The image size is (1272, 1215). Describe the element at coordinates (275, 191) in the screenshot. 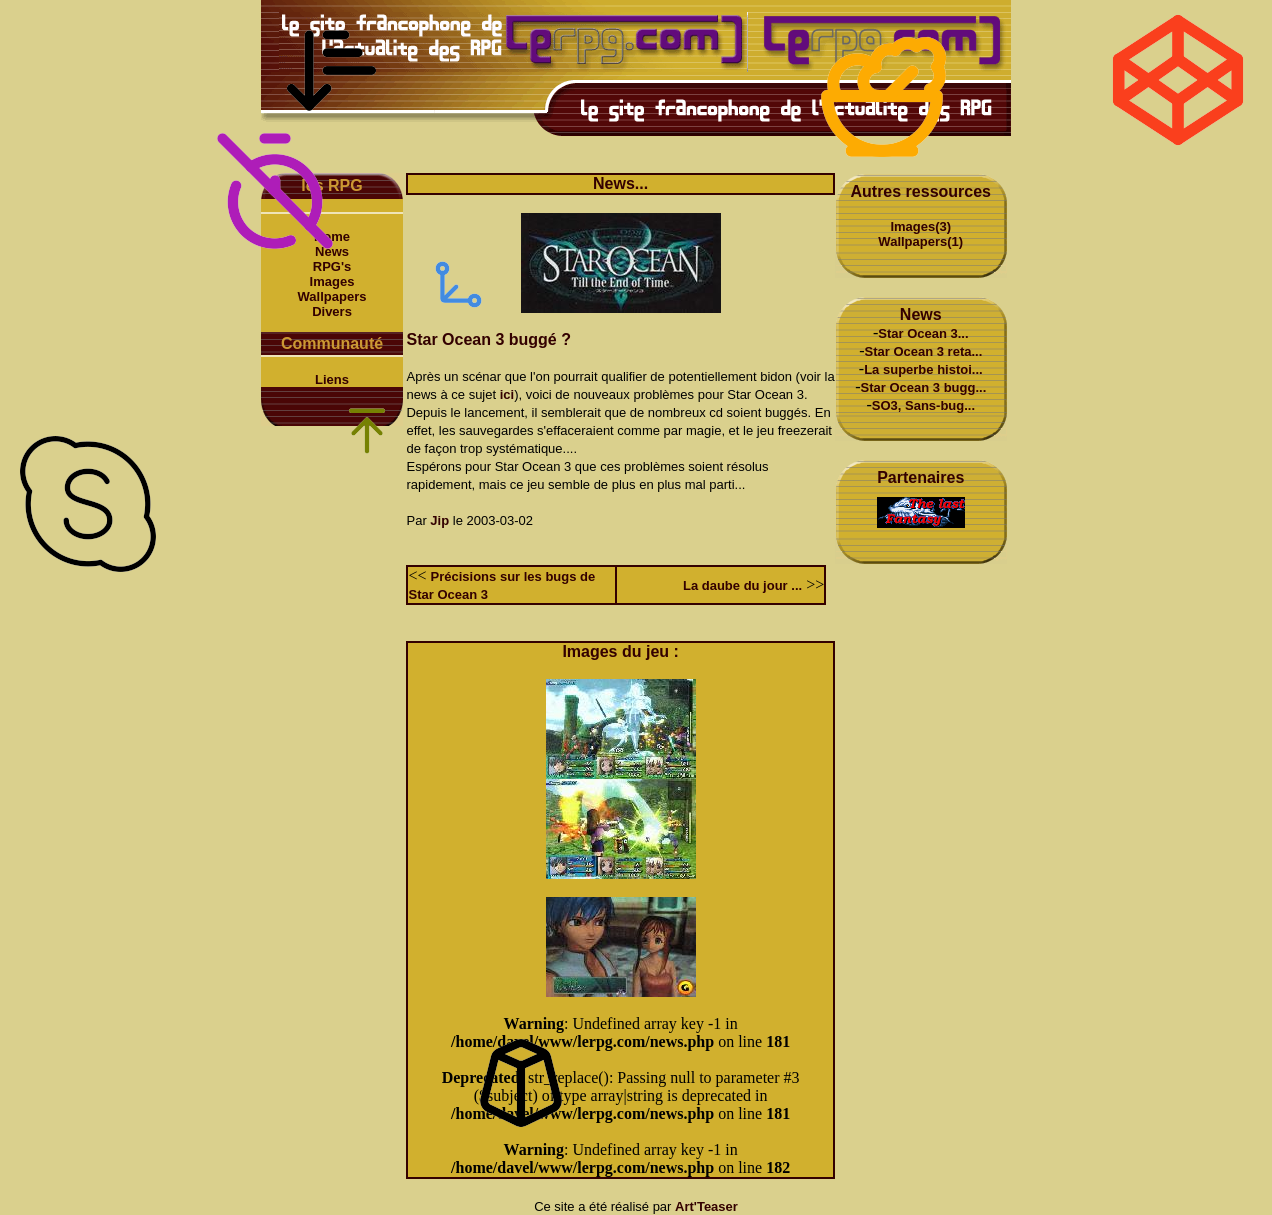

I see `disable or cancel timer` at that location.